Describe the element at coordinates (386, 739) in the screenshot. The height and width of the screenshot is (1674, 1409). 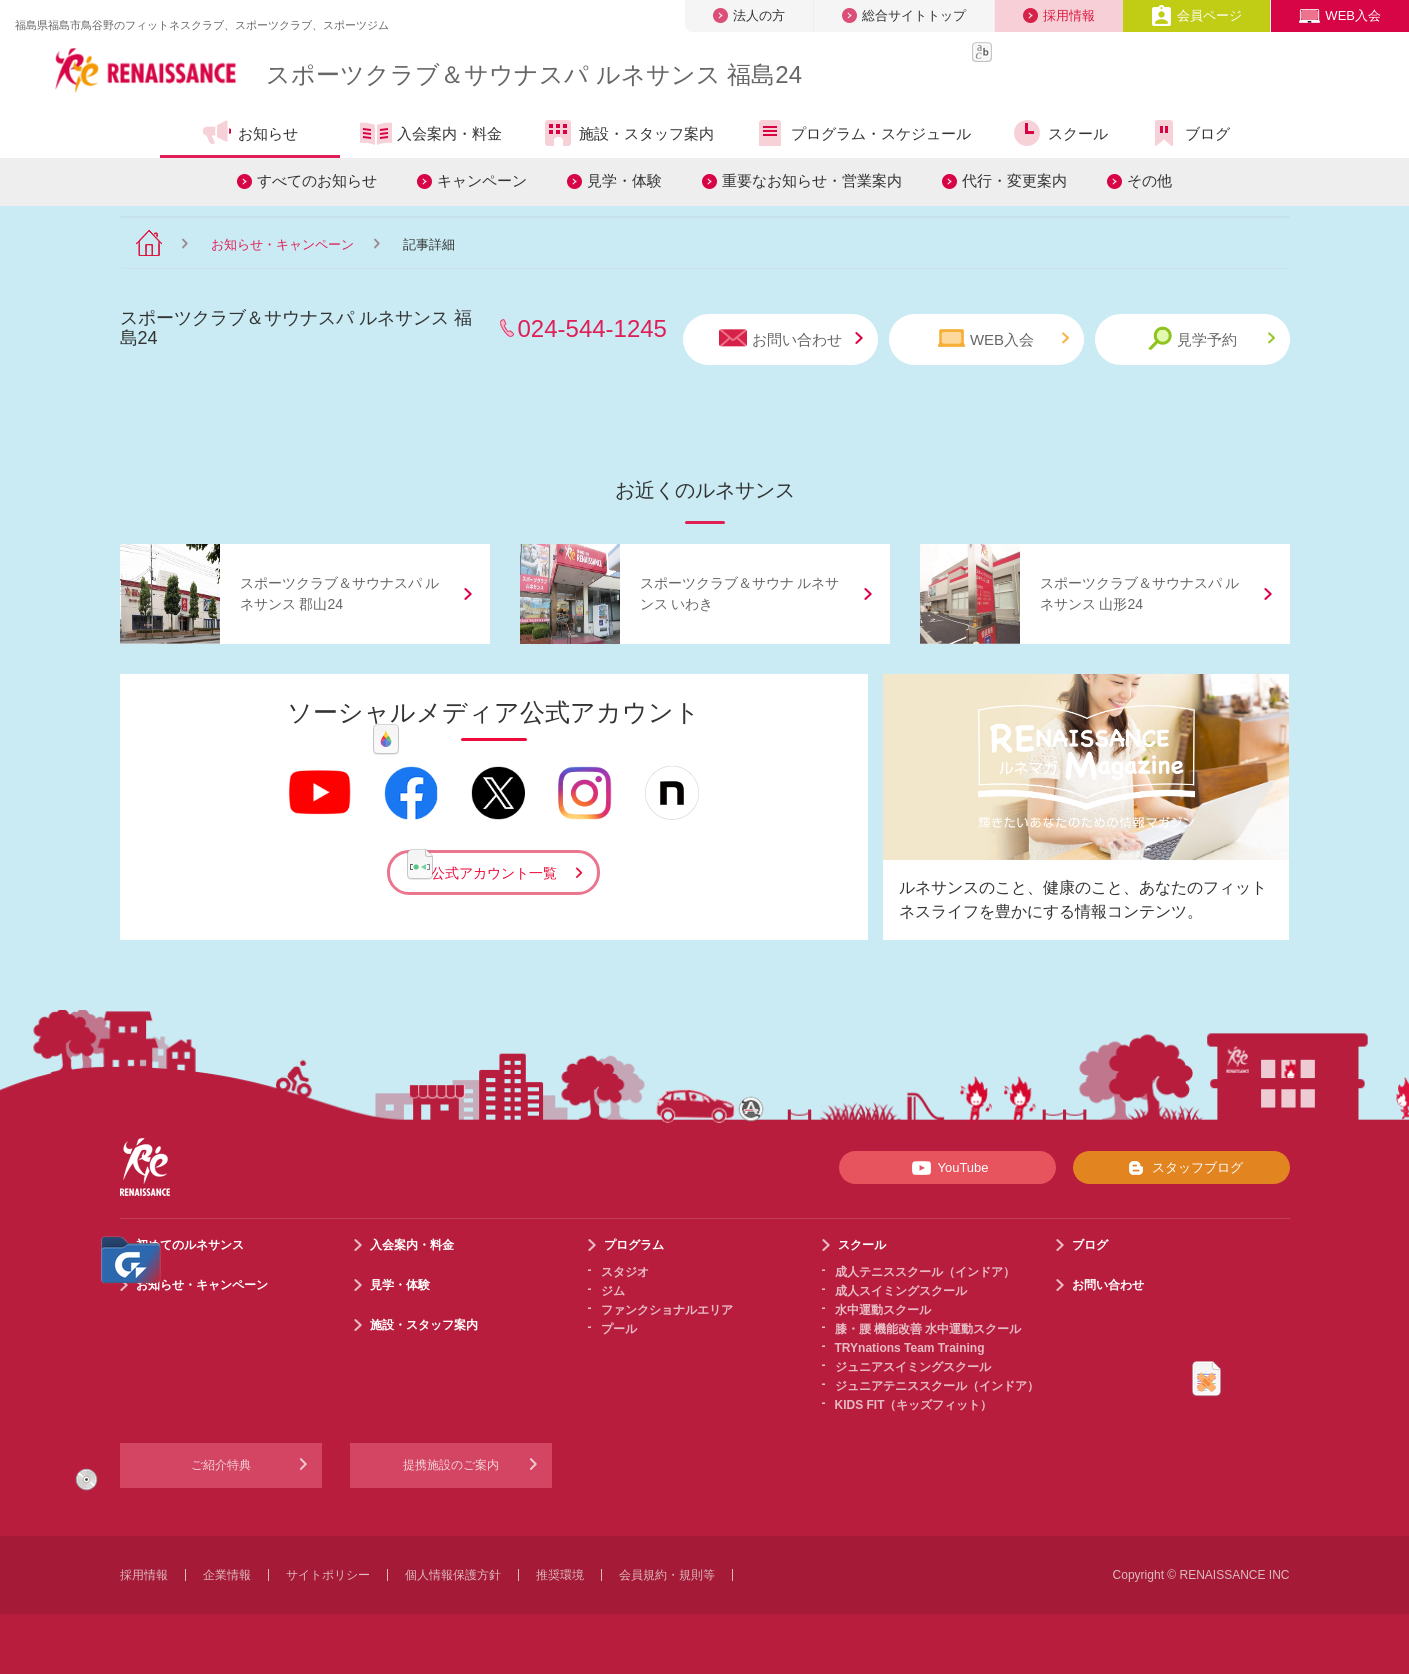
I see `it87 hardware monitoring sensor data file` at that location.